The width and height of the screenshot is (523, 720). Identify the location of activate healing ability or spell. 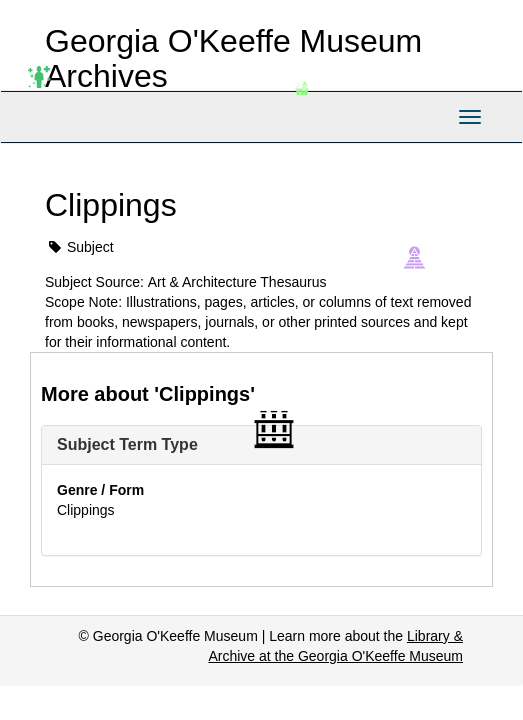
(39, 77).